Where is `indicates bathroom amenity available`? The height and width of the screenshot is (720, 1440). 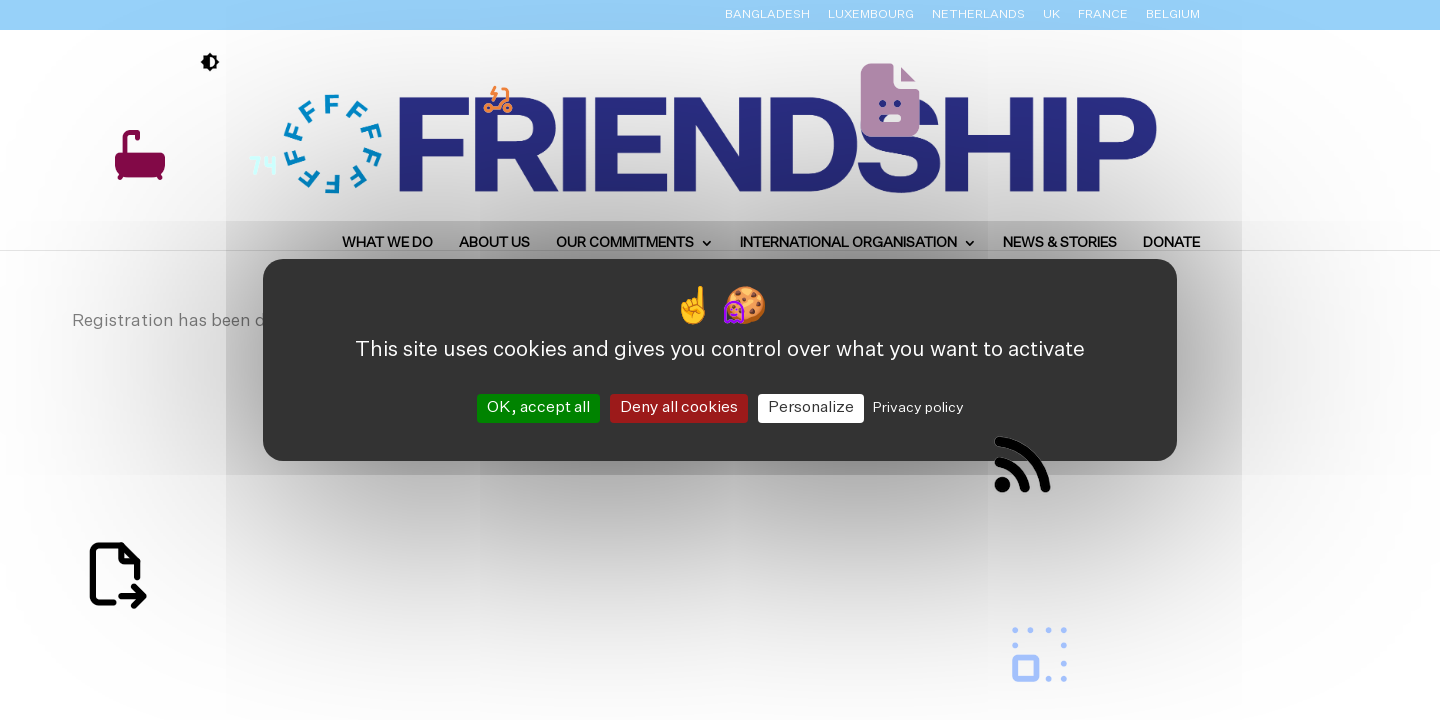
indicates bathroom amenity available is located at coordinates (140, 155).